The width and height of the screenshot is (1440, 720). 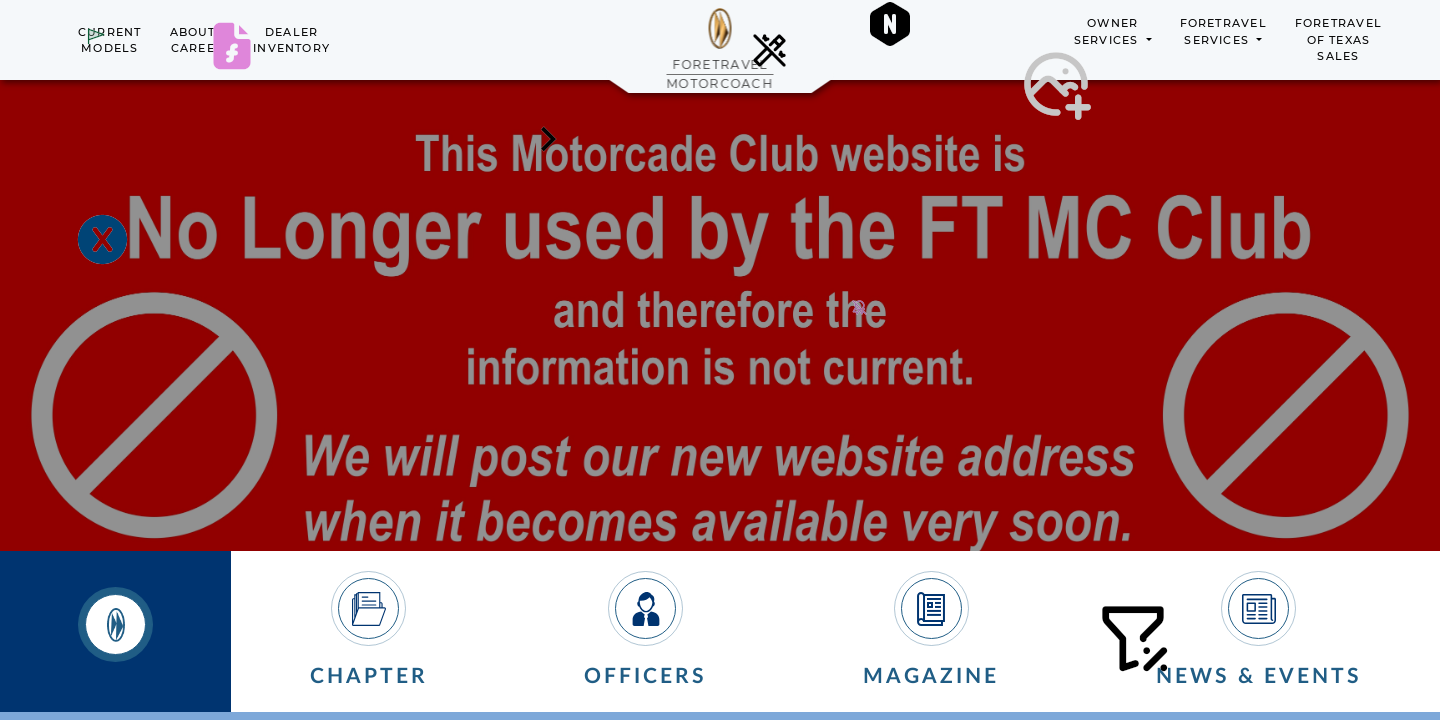 I want to click on add a new photo to your collection, so click(x=1056, y=84).